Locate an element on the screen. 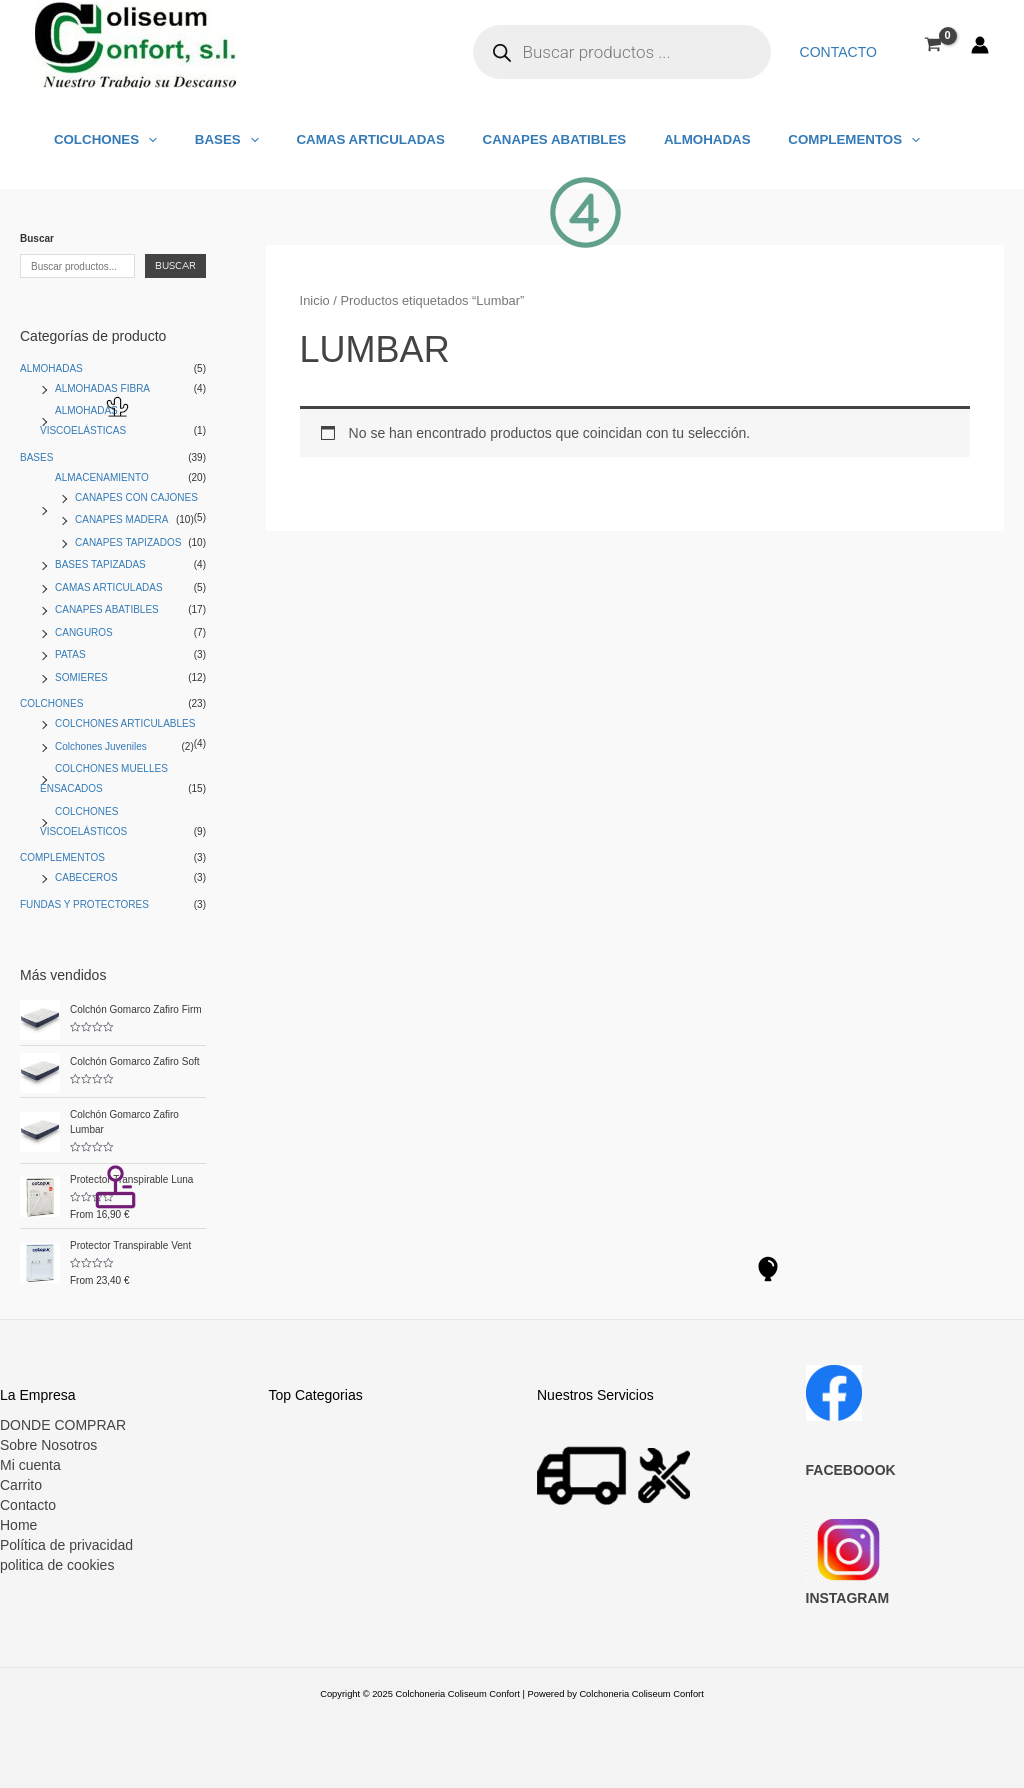 The height and width of the screenshot is (1788, 1024). view celebration or birthday events is located at coordinates (768, 1269).